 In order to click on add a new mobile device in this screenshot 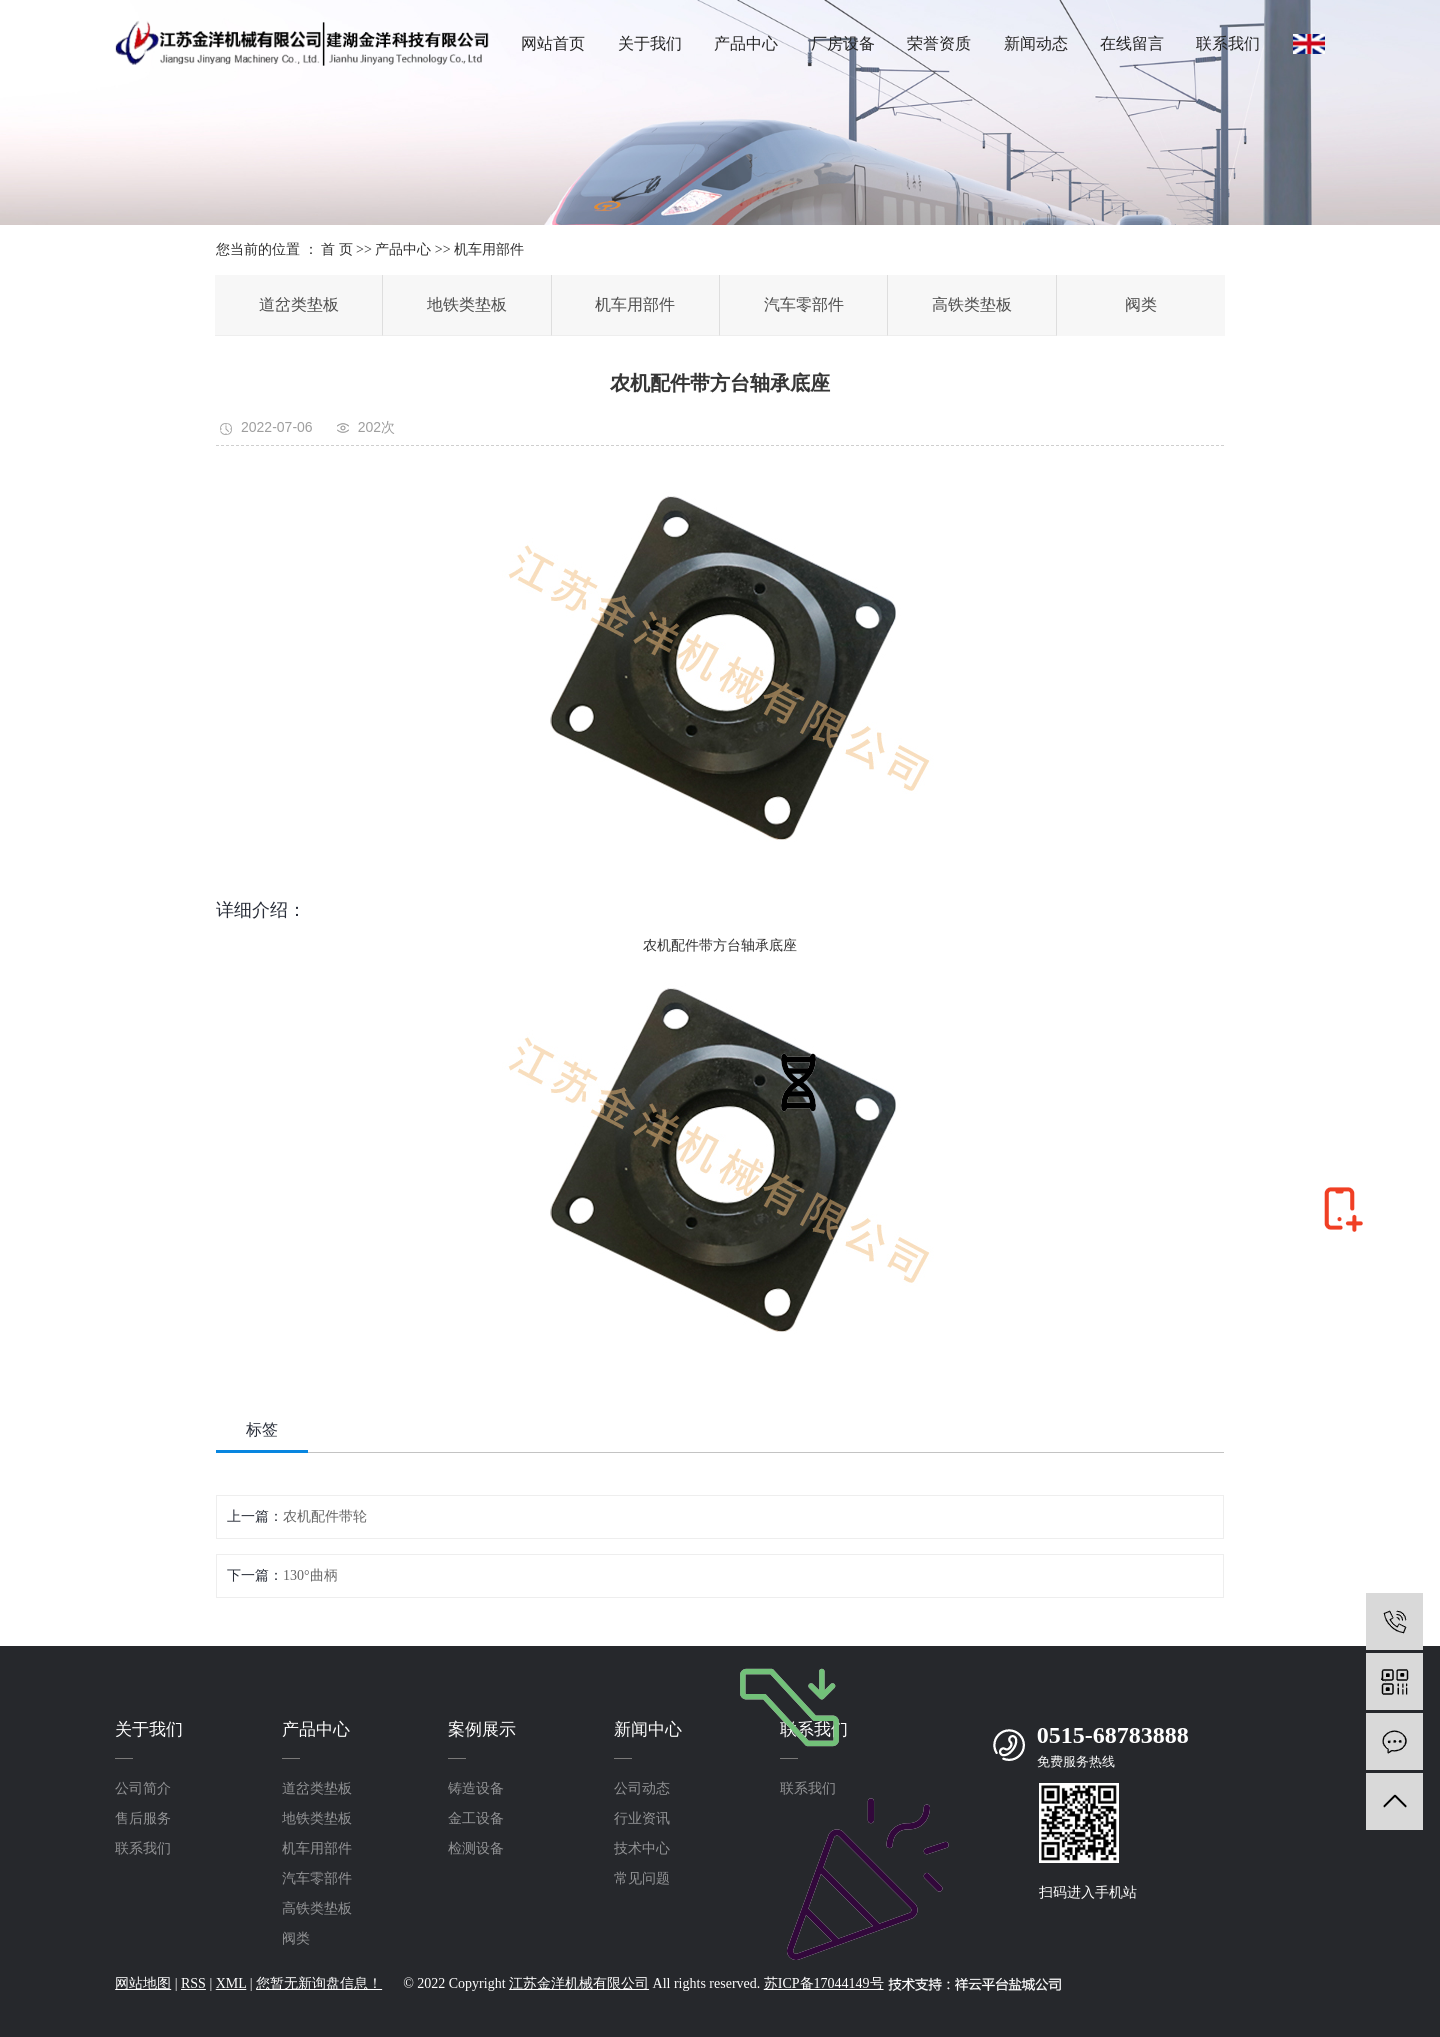, I will do `click(1339, 1208)`.